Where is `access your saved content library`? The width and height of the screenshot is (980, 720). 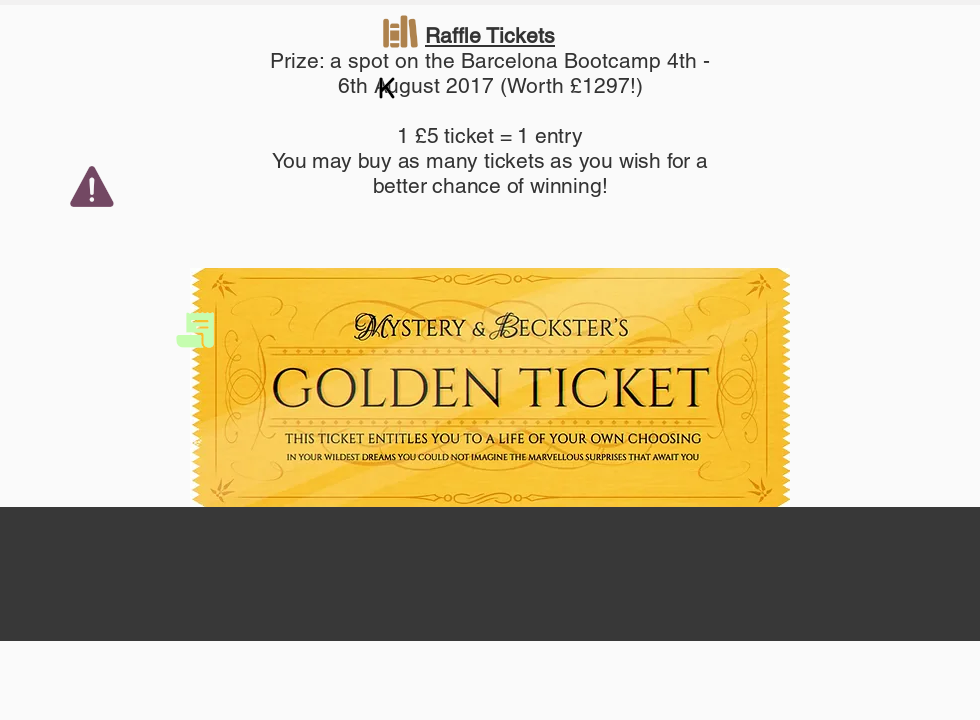 access your saved content library is located at coordinates (400, 31).